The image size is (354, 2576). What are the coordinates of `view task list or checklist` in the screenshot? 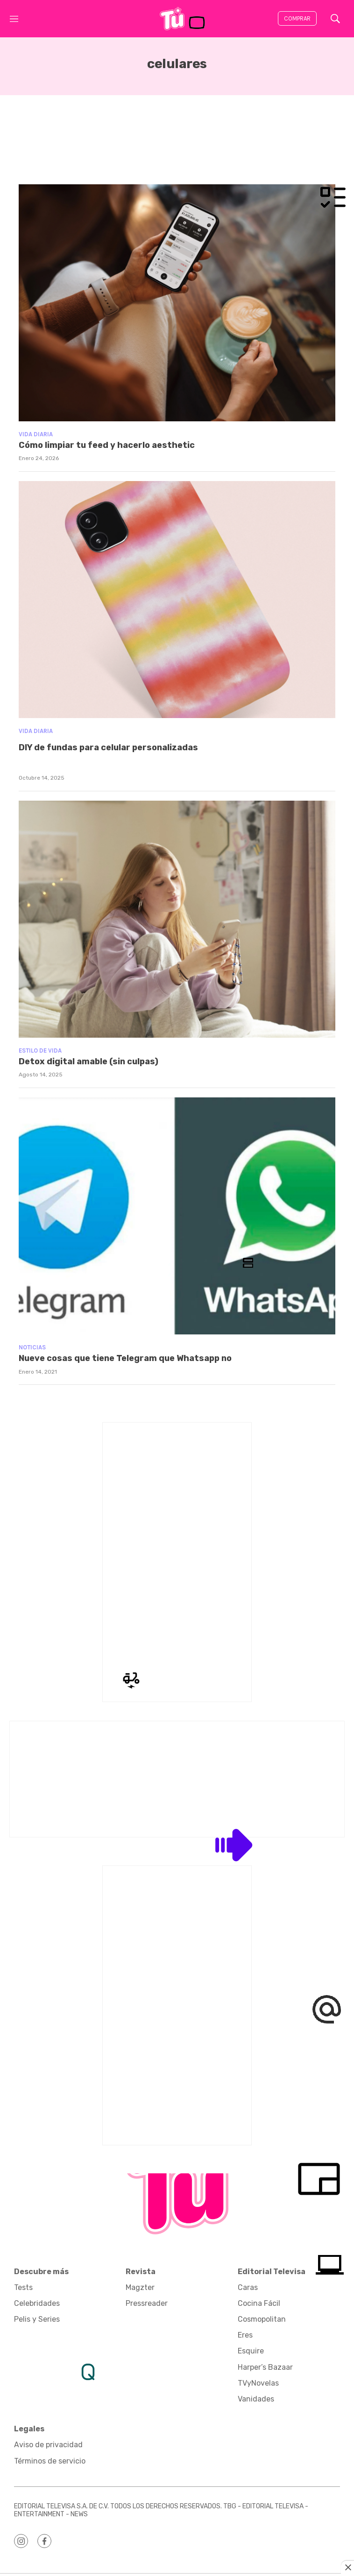 It's located at (332, 197).